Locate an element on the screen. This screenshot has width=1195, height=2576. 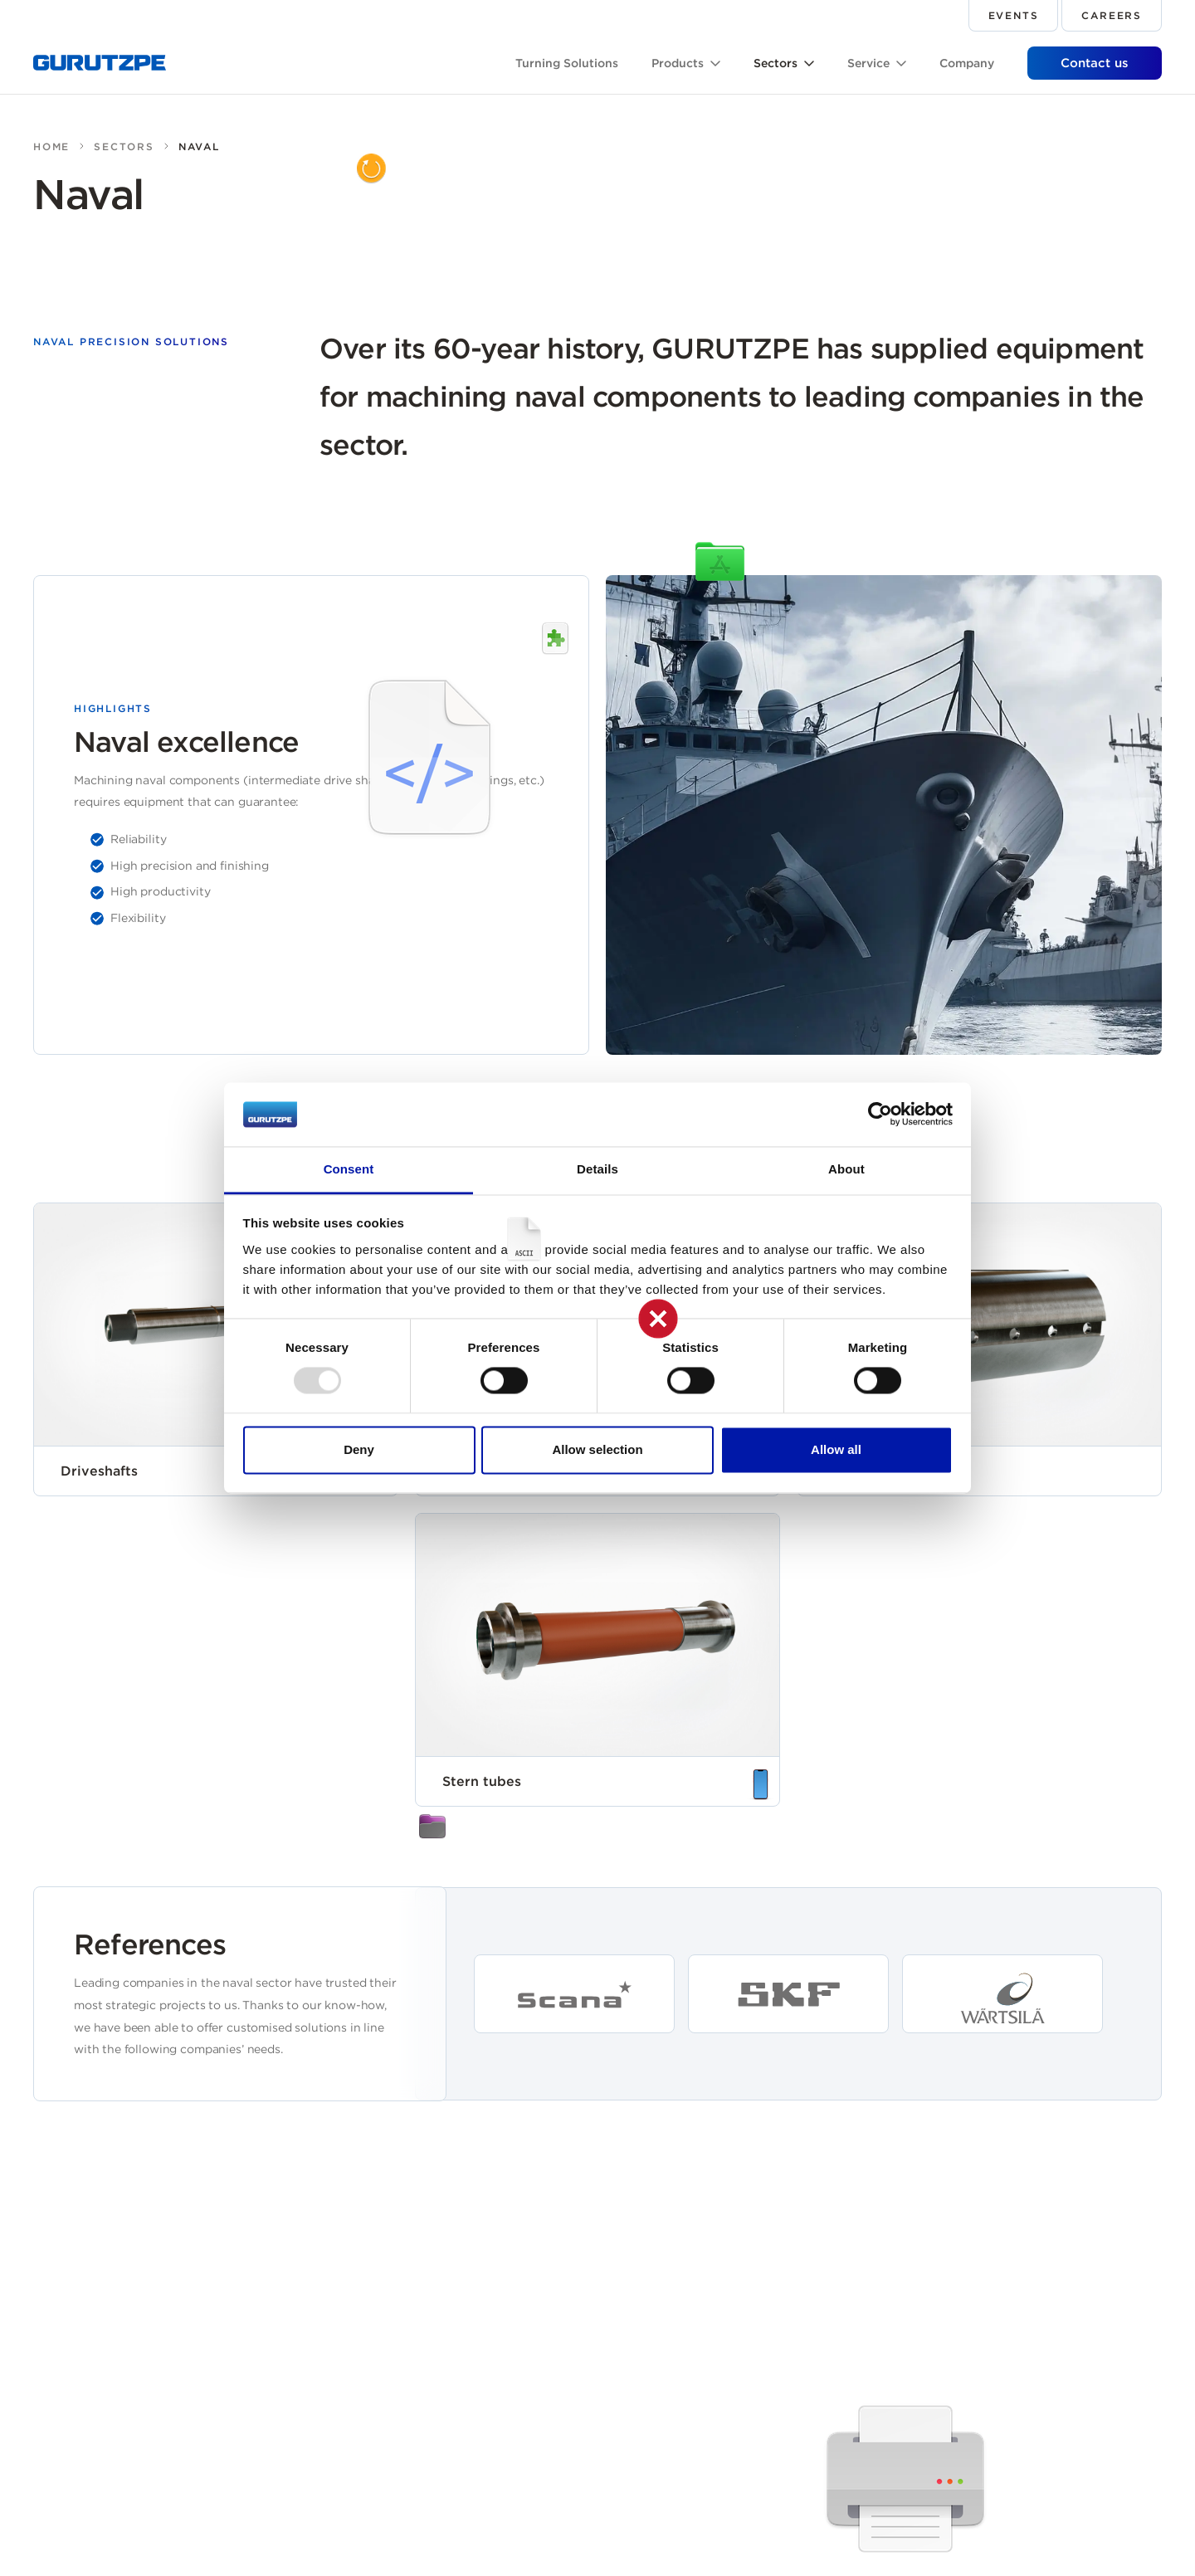
open templates folder is located at coordinates (719, 561).